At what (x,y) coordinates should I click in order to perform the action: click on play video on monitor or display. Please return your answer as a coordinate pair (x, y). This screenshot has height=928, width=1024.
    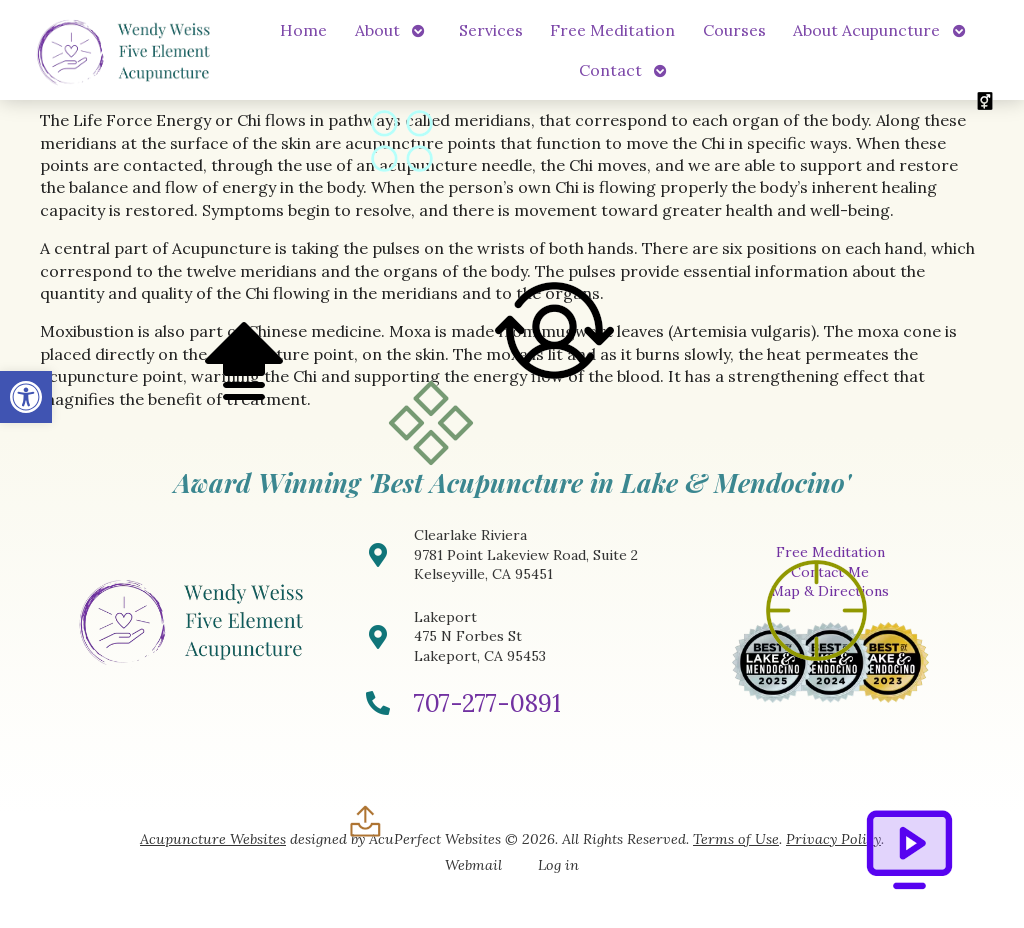
    Looking at the image, I should click on (909, 846).